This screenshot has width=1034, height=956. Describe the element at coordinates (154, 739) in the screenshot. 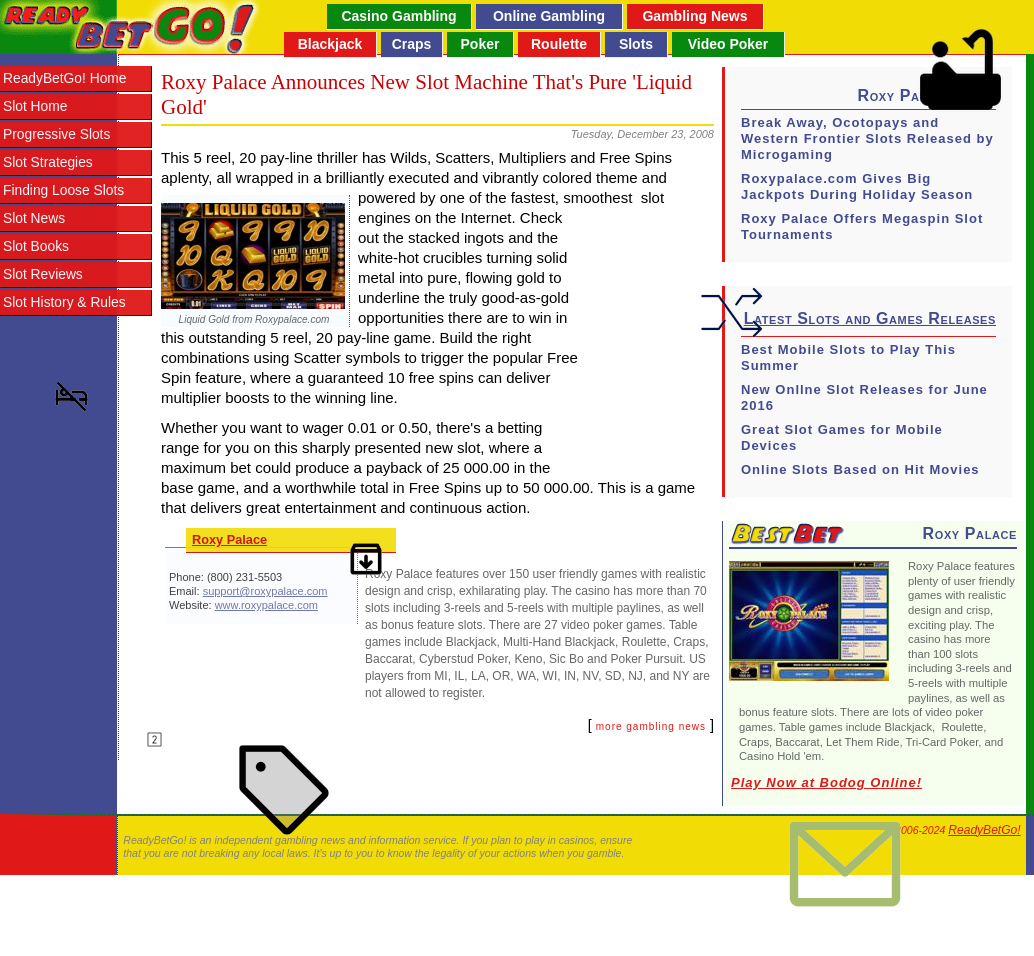

I see `indicates step two in a multi-step process` at that location.